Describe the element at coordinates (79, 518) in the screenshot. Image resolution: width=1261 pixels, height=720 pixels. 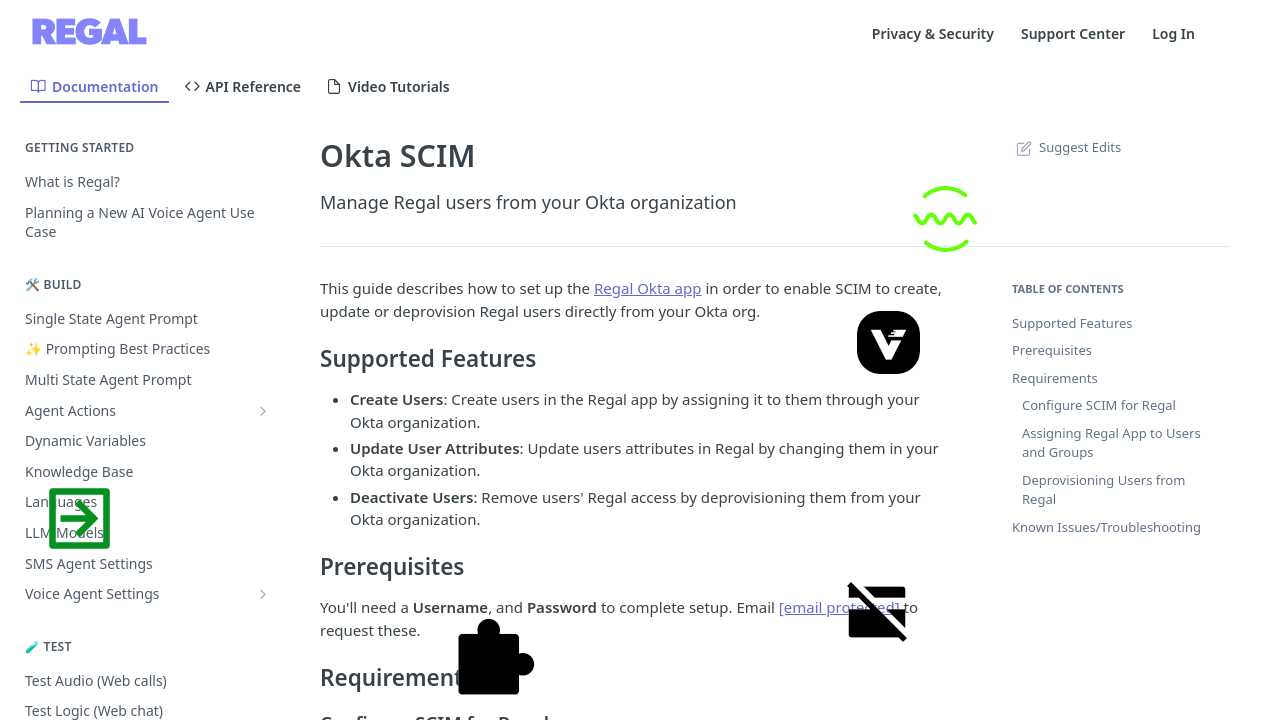
I see `navigate to the next item or screen` at that location.